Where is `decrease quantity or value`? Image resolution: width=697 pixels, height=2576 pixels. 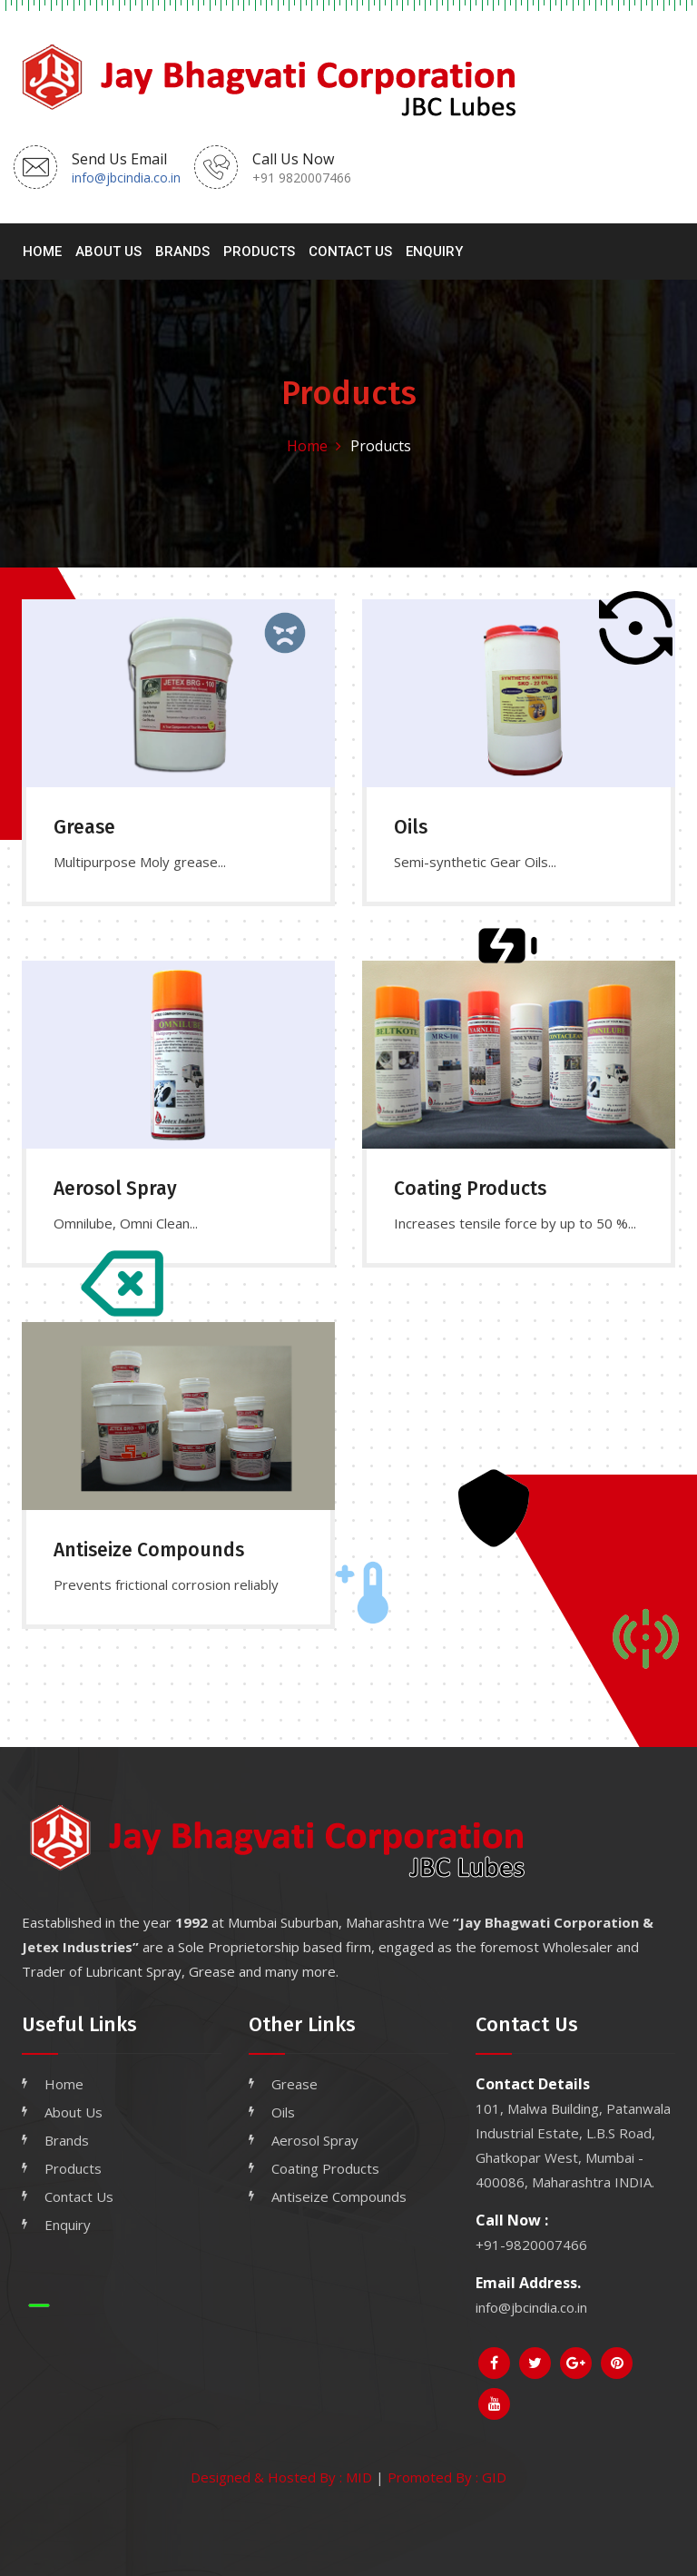
decrease quantity or value is located at coordinates (39, 2305).